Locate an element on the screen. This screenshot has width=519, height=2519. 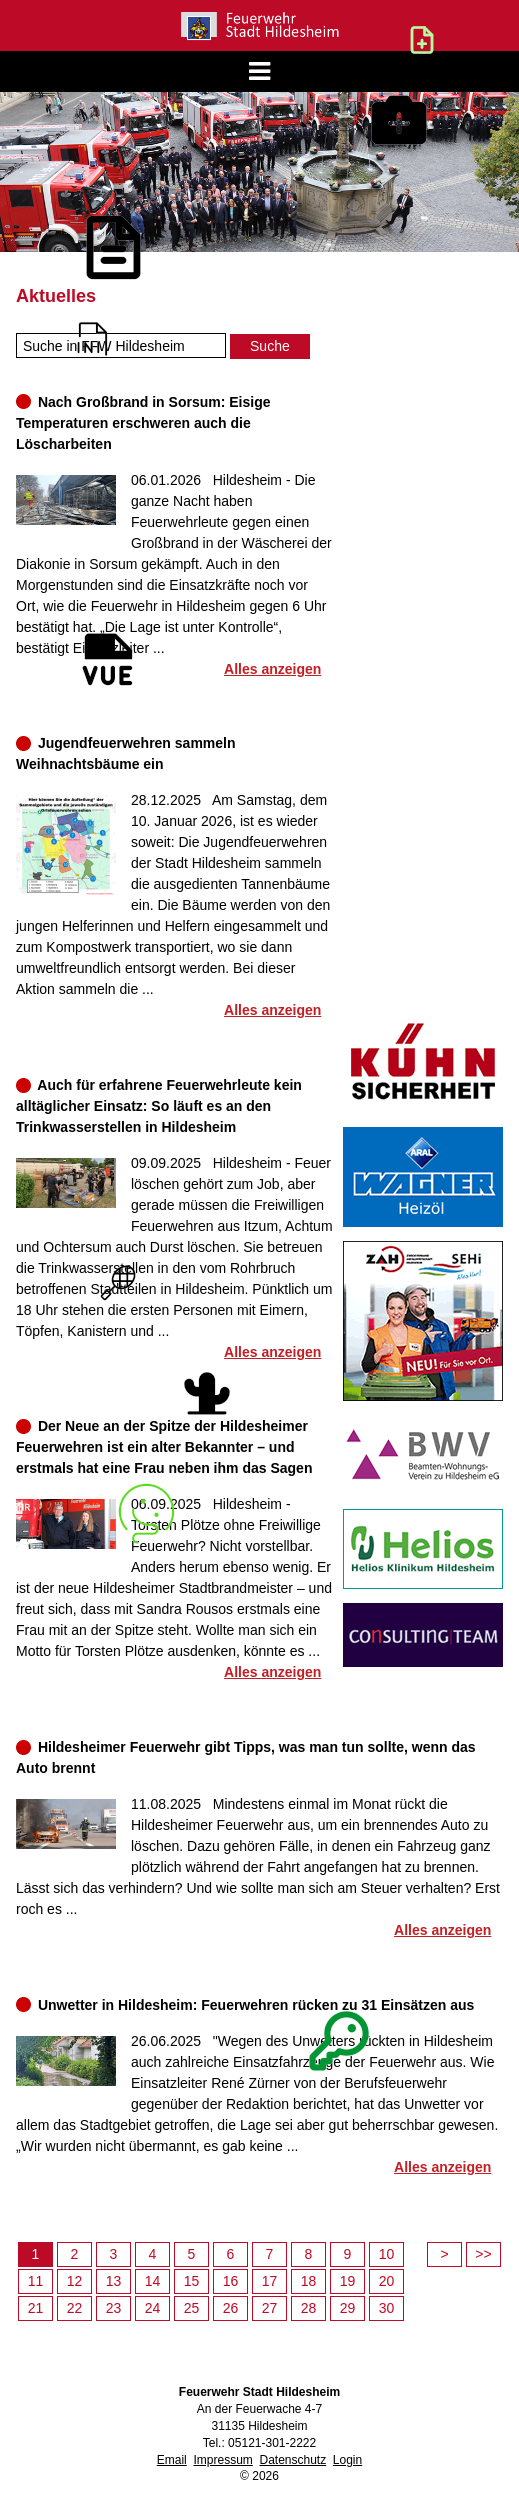
indicates desert or arid climate category is located at coordinates (207, 1395).